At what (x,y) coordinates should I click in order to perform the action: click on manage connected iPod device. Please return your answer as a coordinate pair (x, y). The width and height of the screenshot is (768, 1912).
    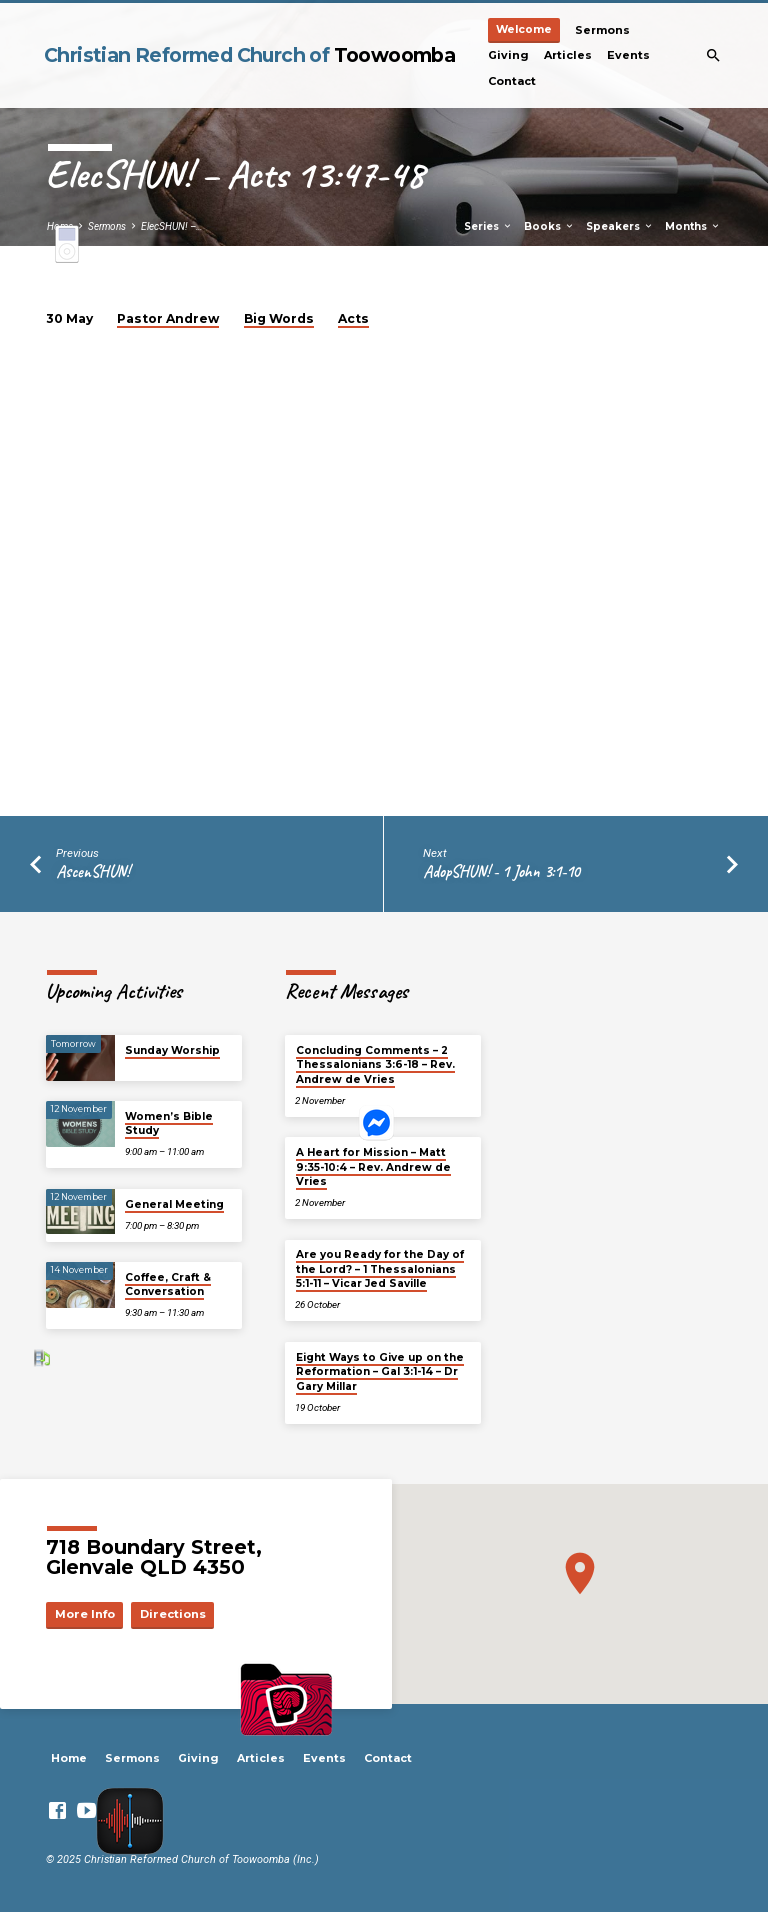
    Looking at the image, I should click on (67, 244).